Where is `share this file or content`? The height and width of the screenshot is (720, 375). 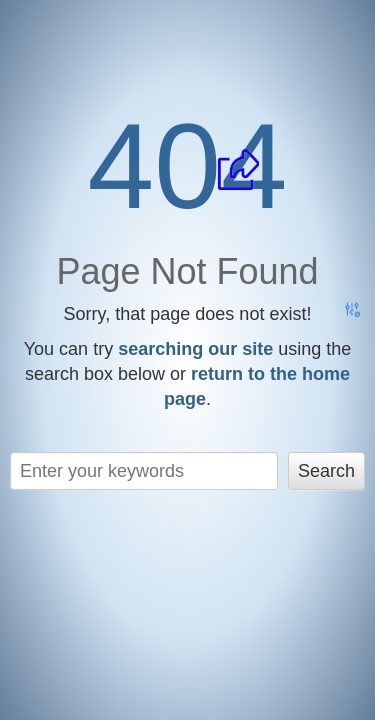
share this file or content is located at coordinates (238, 169).